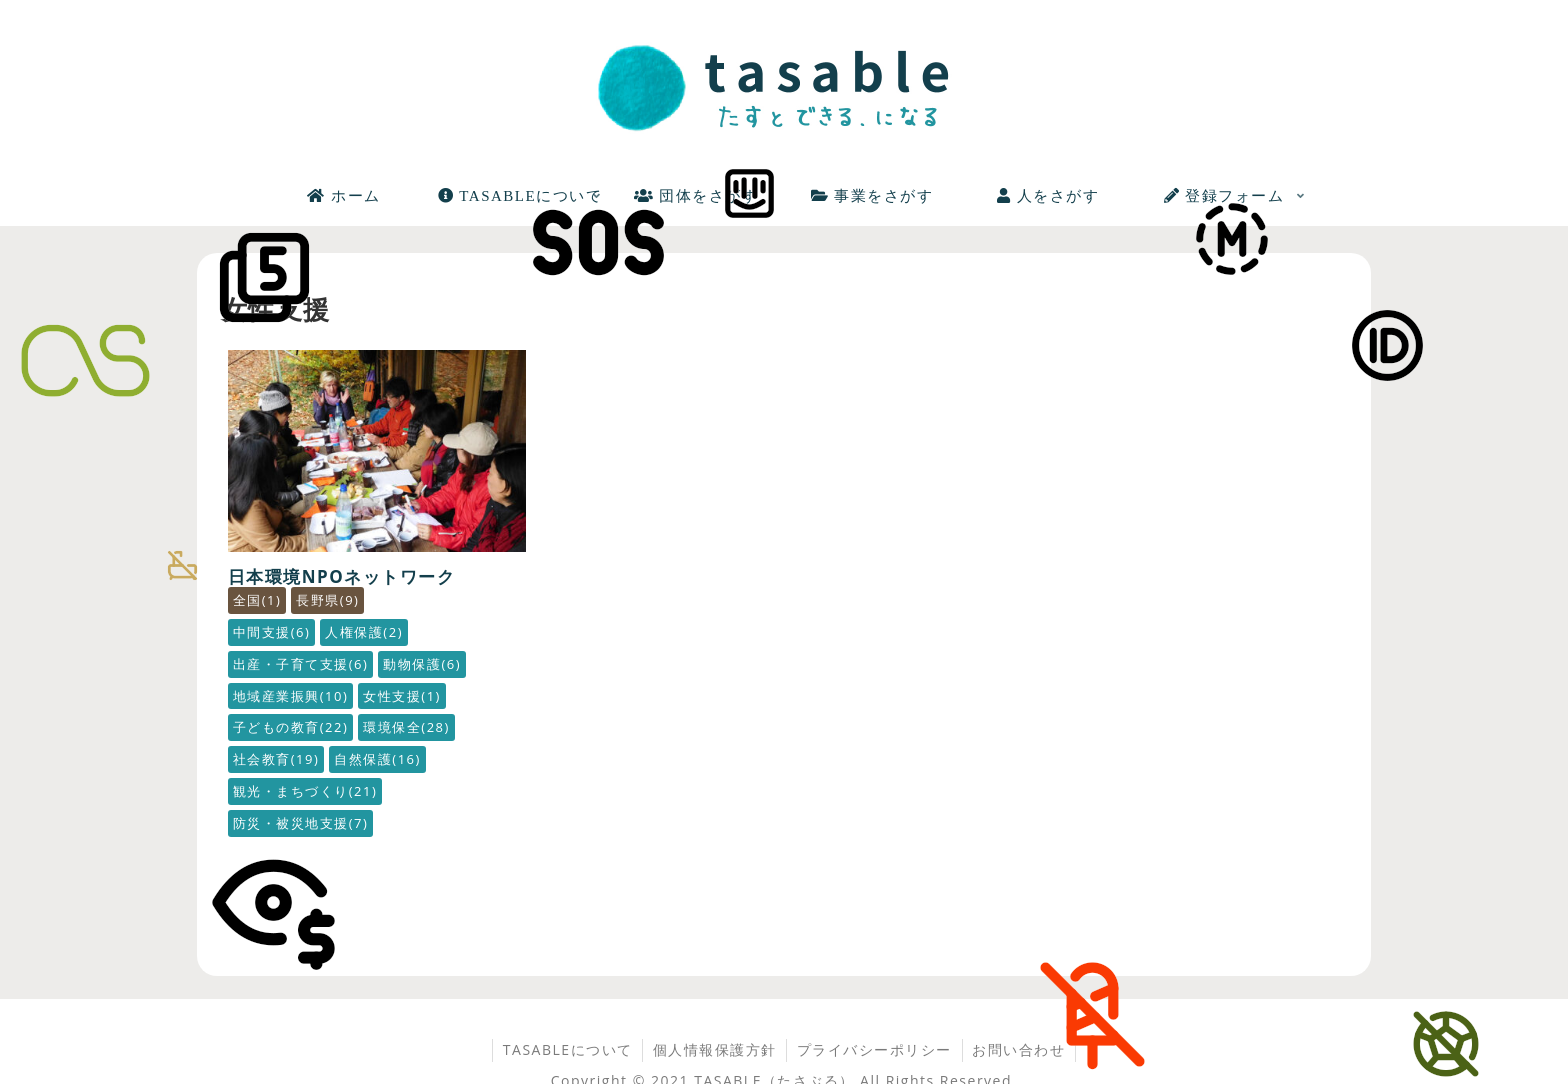 This screenshot has height=1084, width=1568. Describe the element at coordinates (1446, 1044) in the screenshot. I see `disable football/soccer notifications` at that location.